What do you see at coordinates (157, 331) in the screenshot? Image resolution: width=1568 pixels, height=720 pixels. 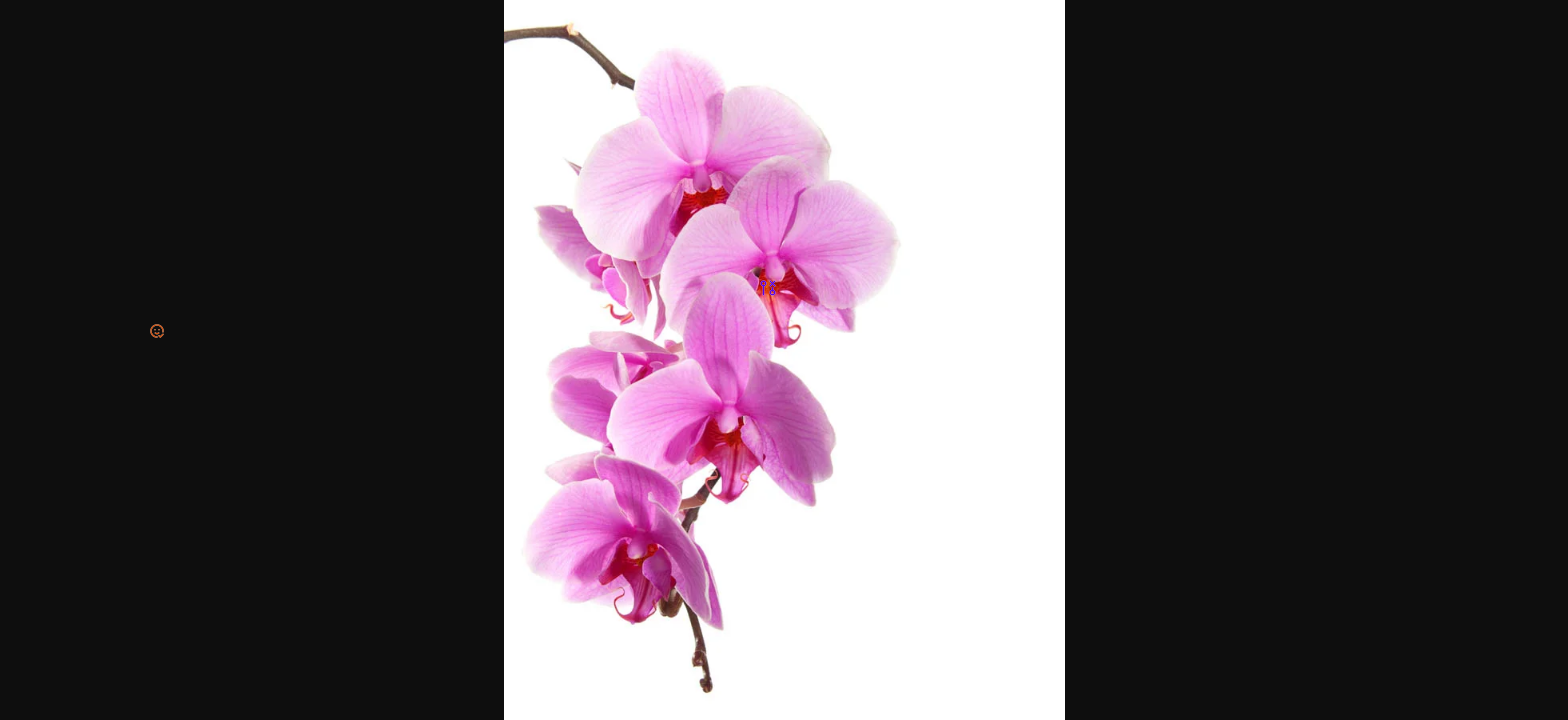 I see `confirm mood or emotional check-in` at bounding box center [157, 331].